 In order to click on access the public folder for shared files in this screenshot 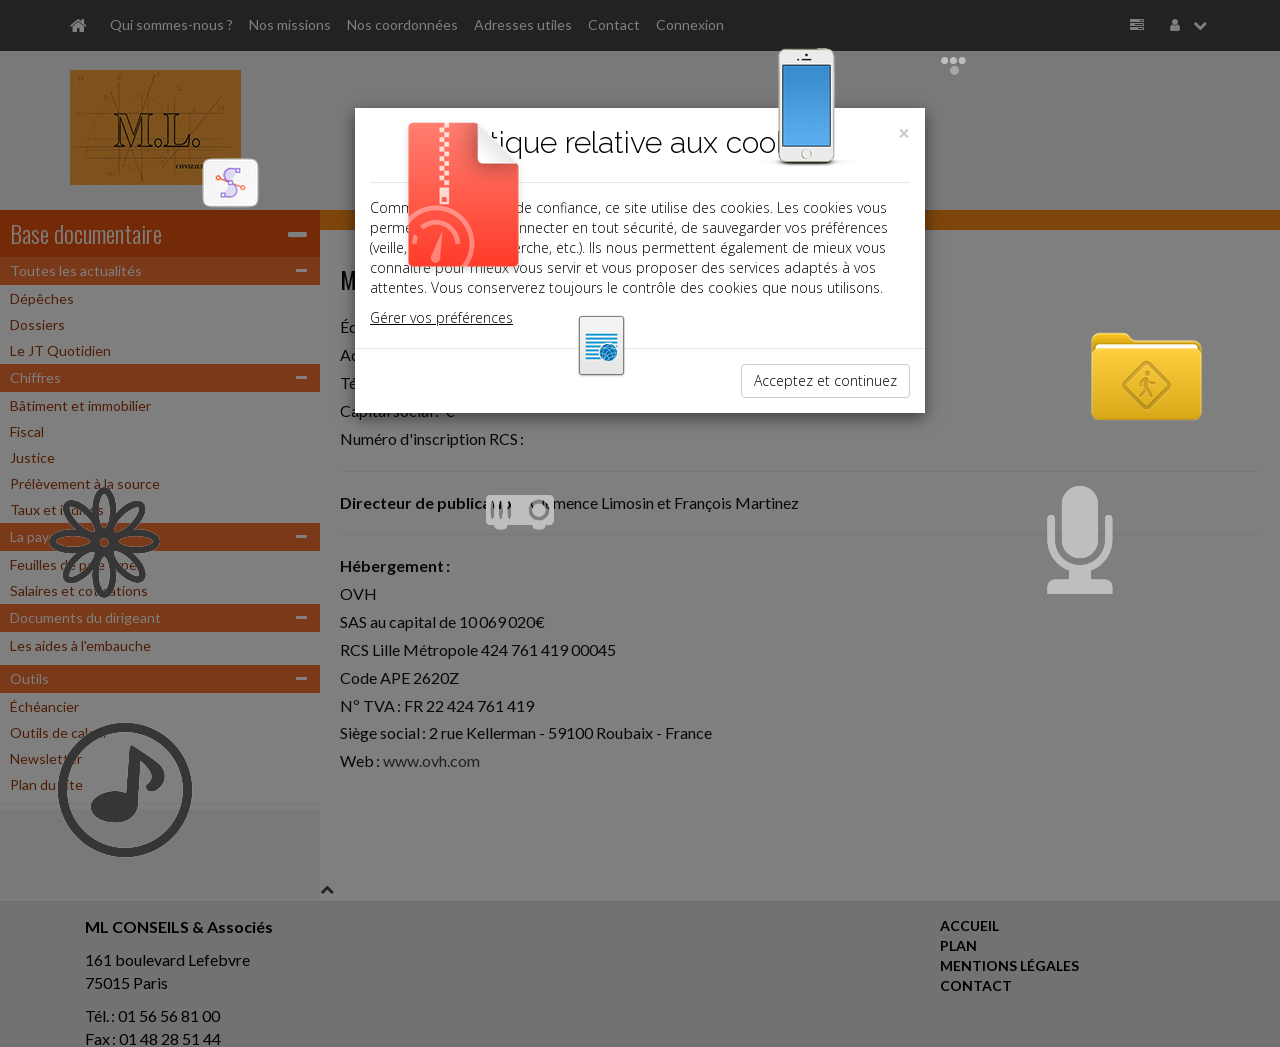, I will do `click(1146, 376)`.